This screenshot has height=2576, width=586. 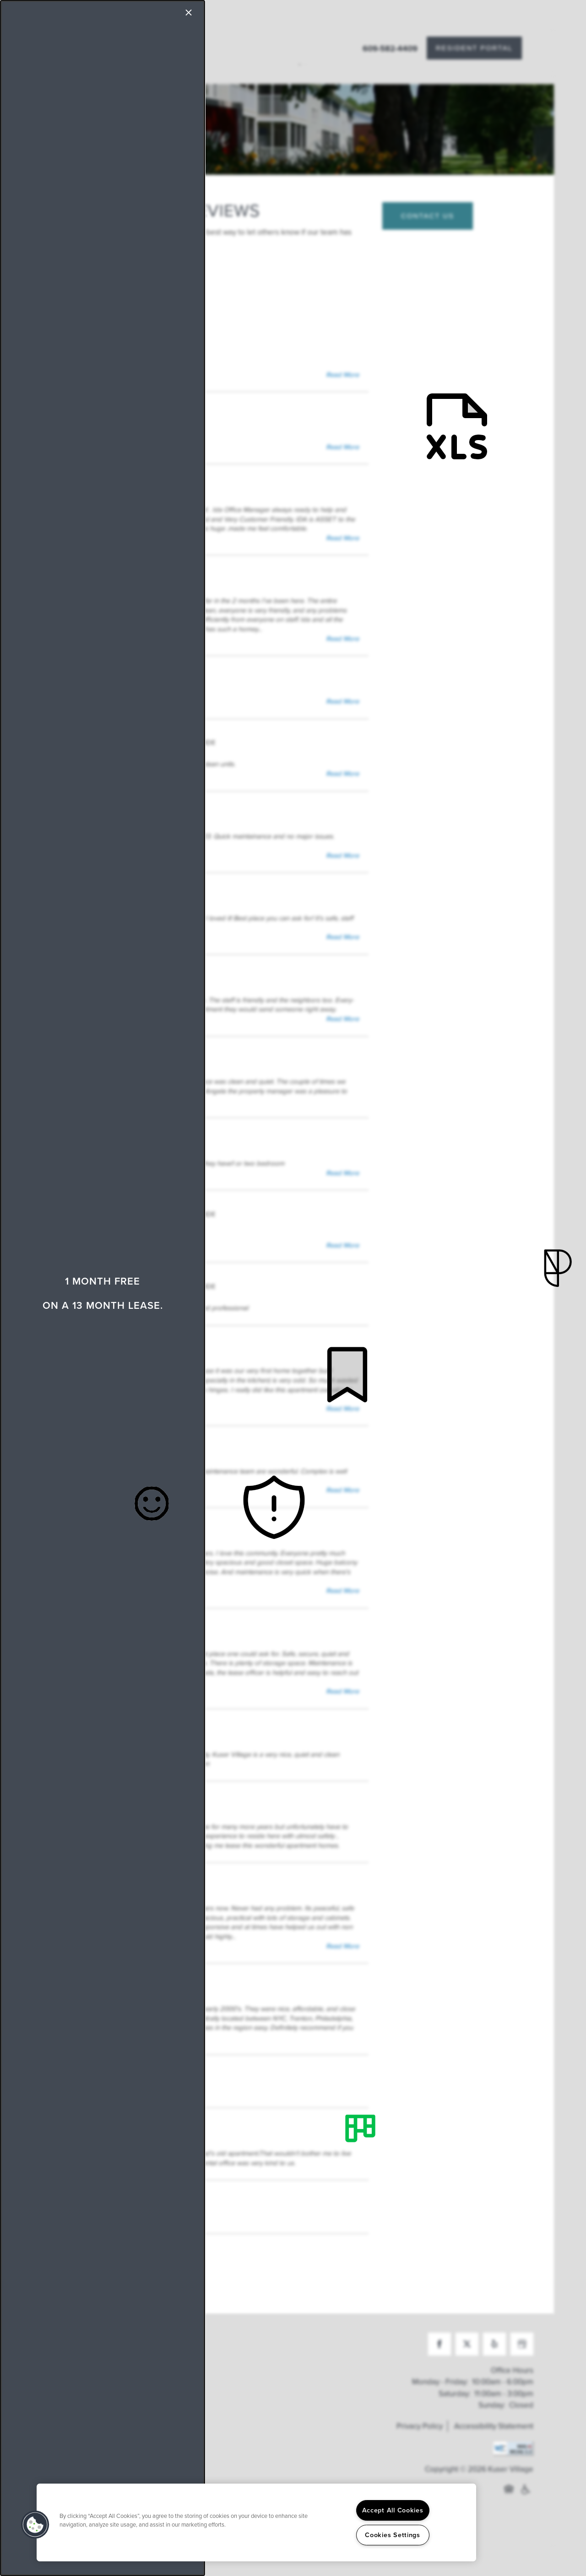 I want to click on open or view an excel spreadsheet file, so click(x=457, y=429).